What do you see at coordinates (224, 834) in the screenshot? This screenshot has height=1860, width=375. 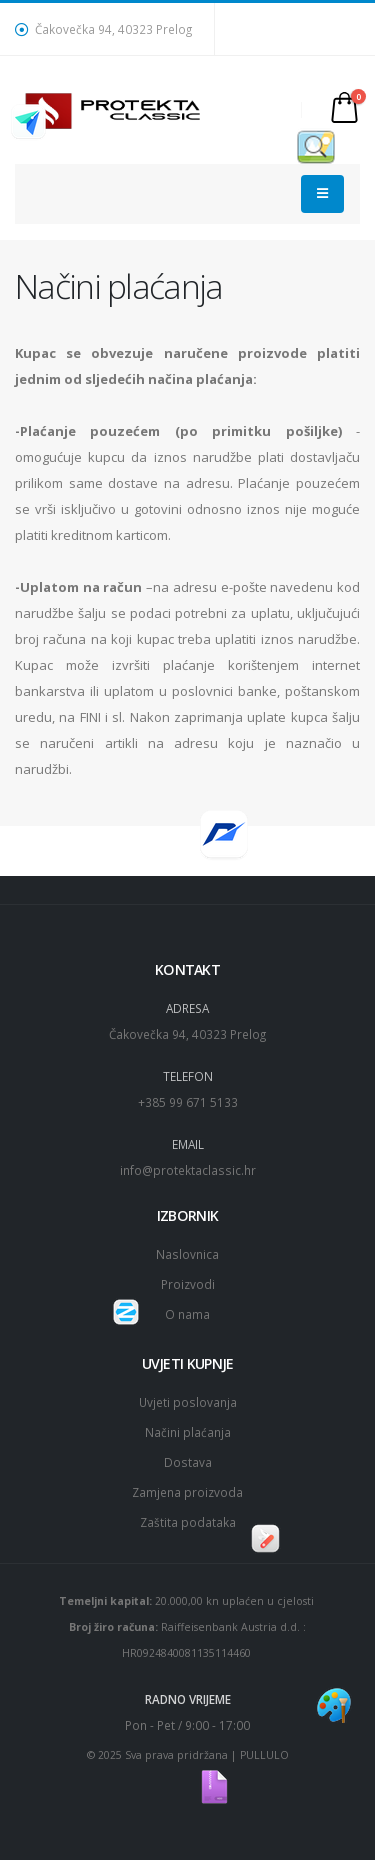 I see `launch need for speed nitro racing game` at bounding box center [224, 834].